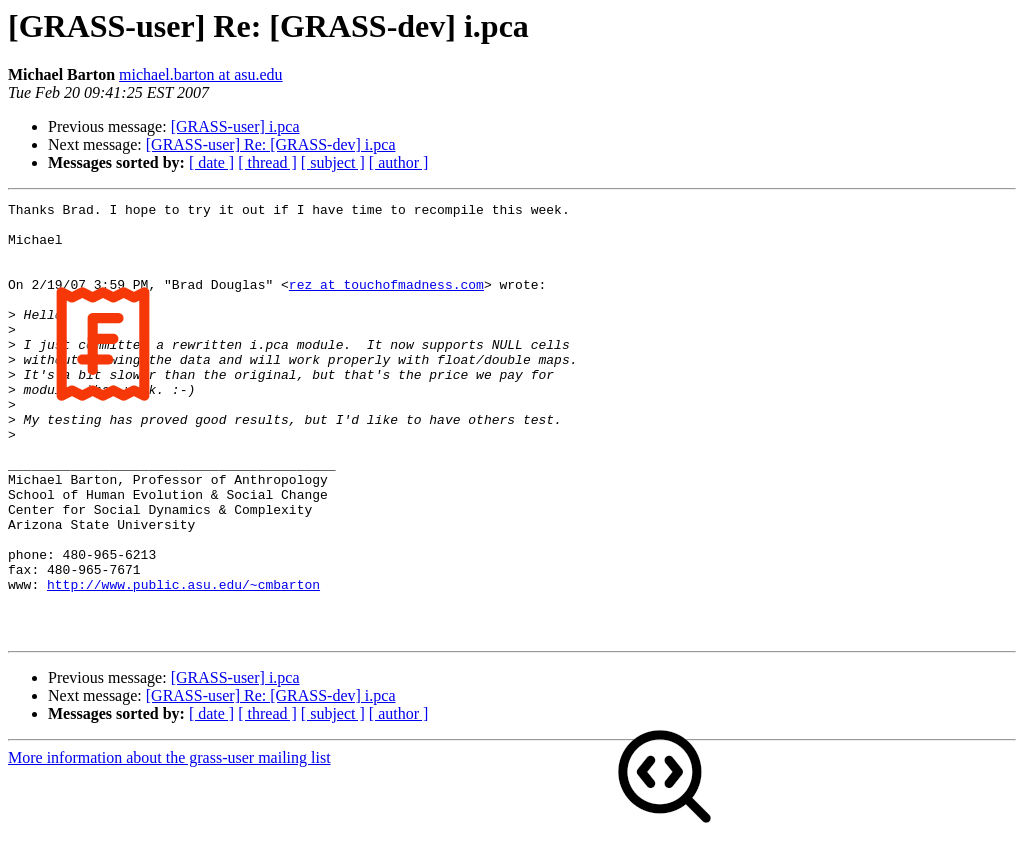  Describe the element at coordinates (664, 776) in the screenshot. I see `search through code or source files` at that location.